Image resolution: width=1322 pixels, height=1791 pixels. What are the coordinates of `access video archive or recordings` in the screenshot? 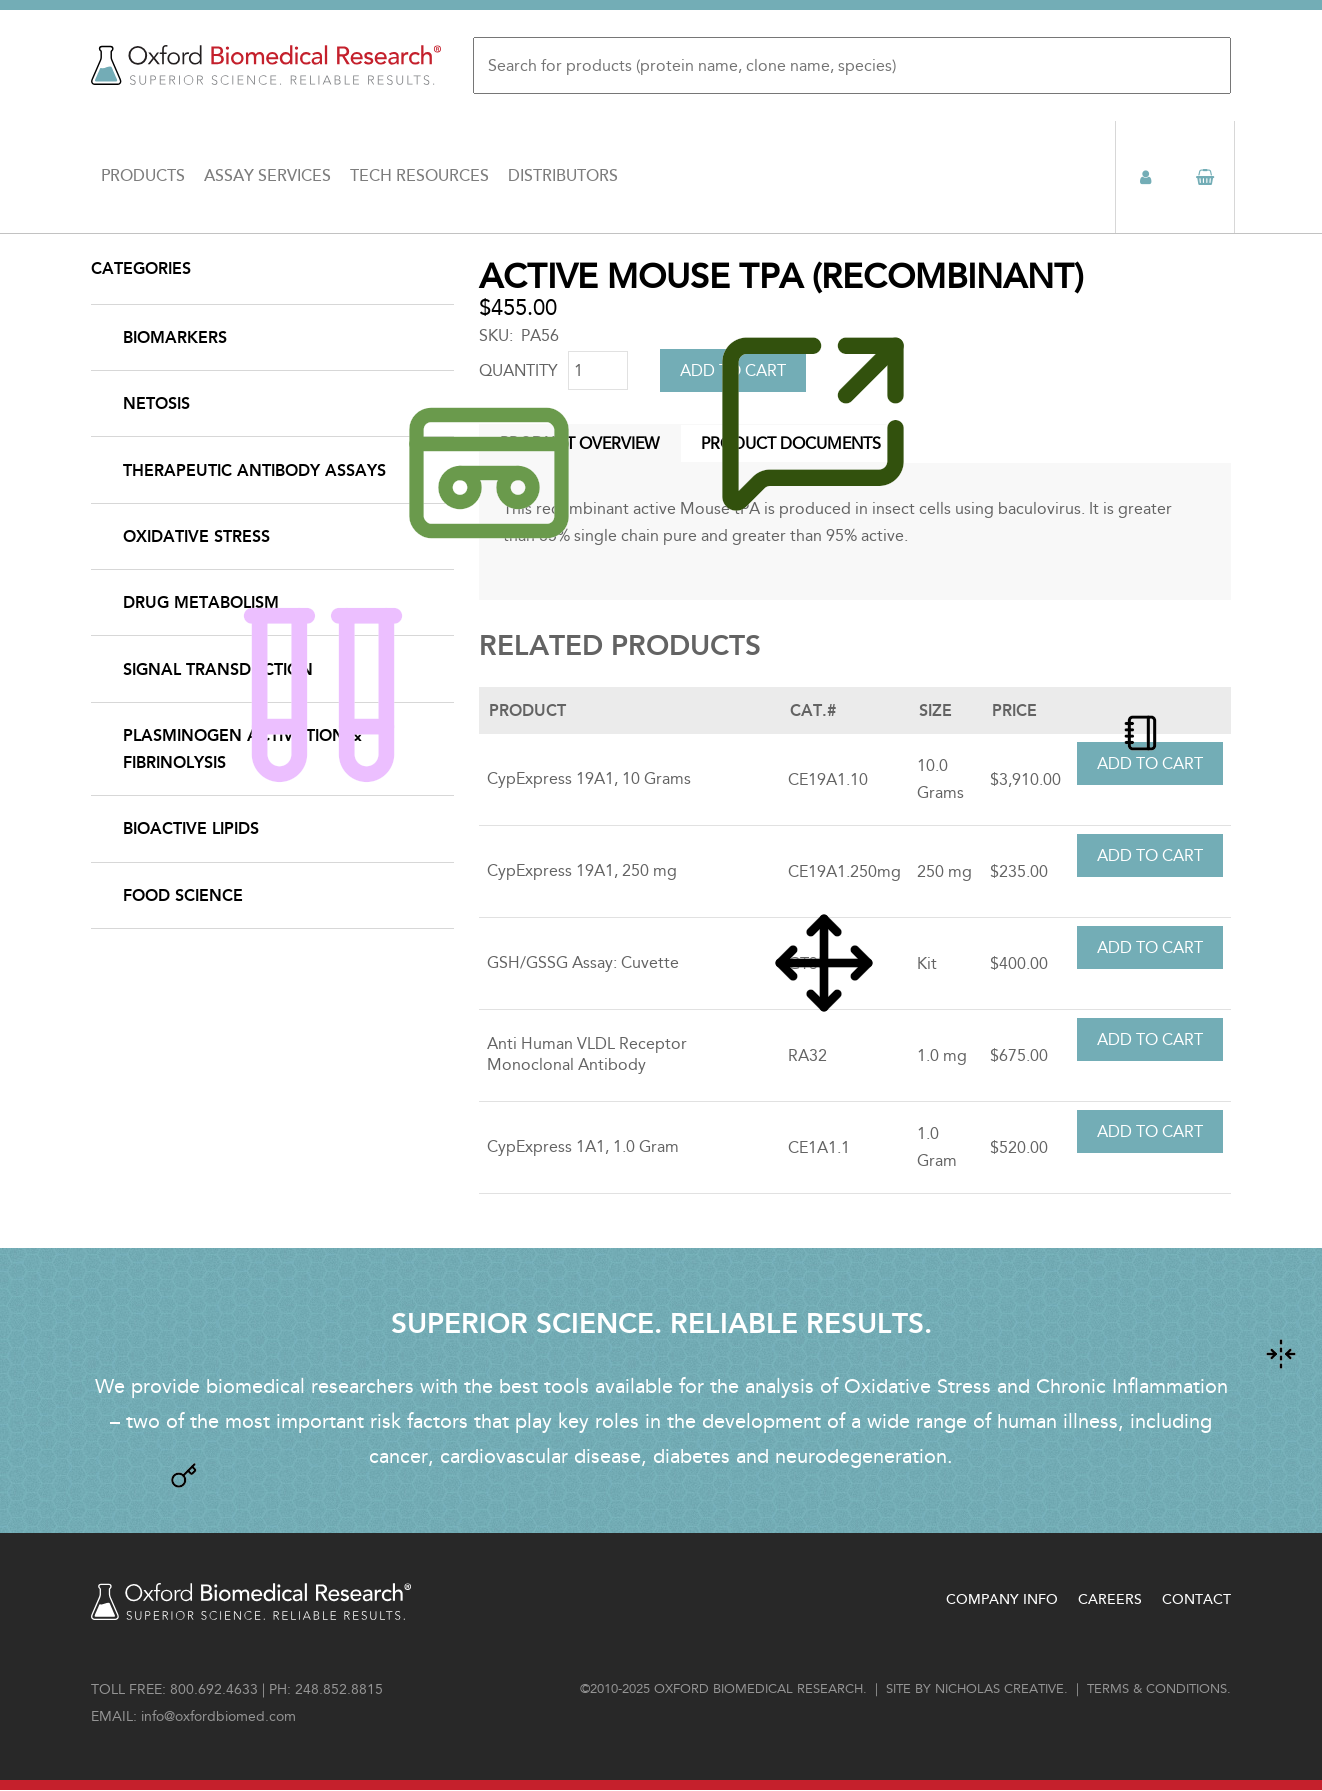 It's located at (489, 473).